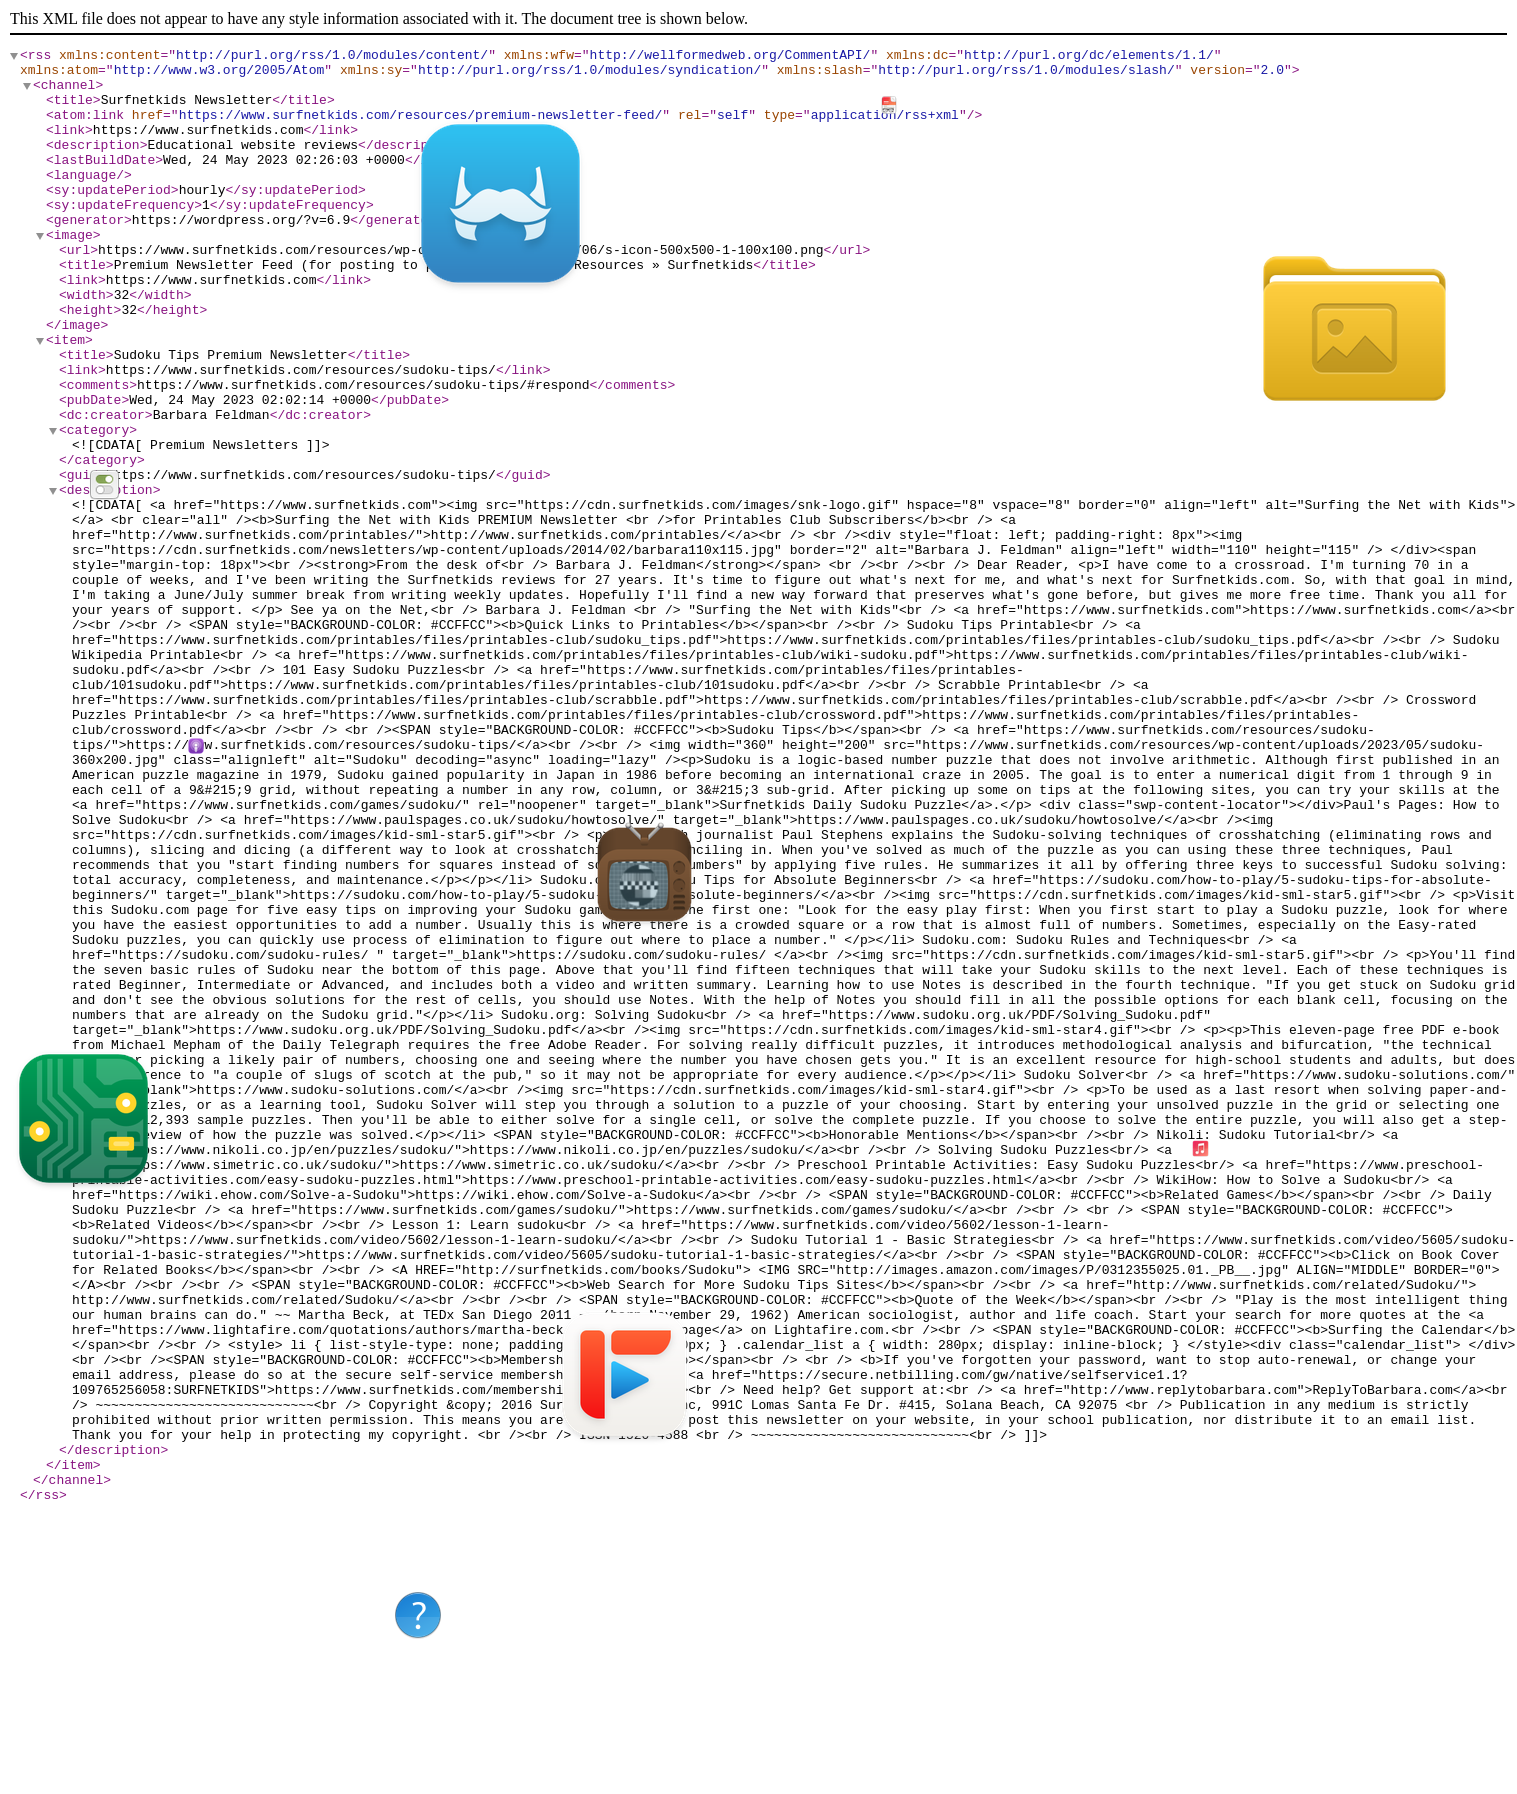  I want to click on open franz messaging app, so click(500, 203).